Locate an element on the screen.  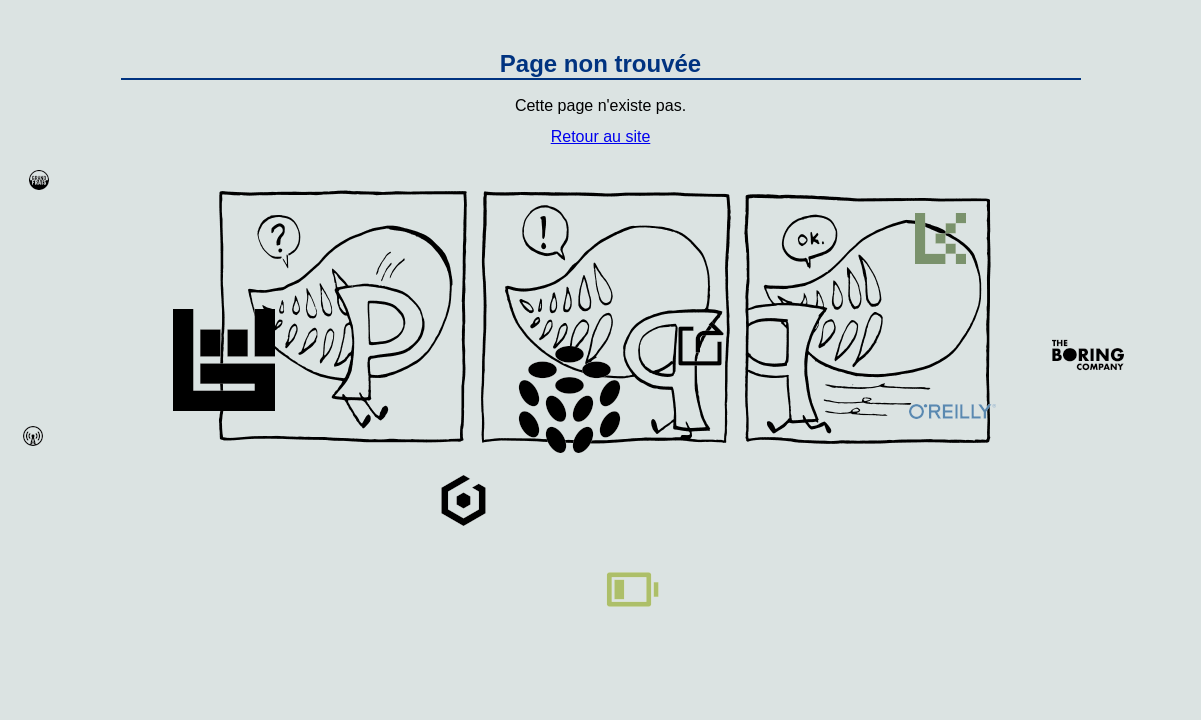
open the Overcast podcast app is located at coordinates (33, 436).